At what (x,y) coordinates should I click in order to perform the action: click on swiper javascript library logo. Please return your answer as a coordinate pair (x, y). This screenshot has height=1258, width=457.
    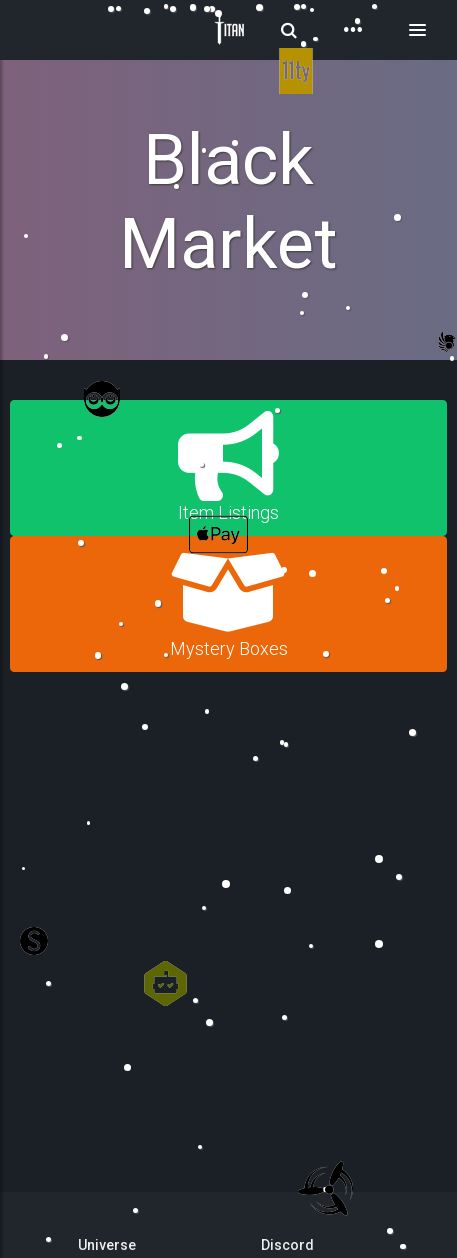
    Looking at the image, I should click on (34, 941).